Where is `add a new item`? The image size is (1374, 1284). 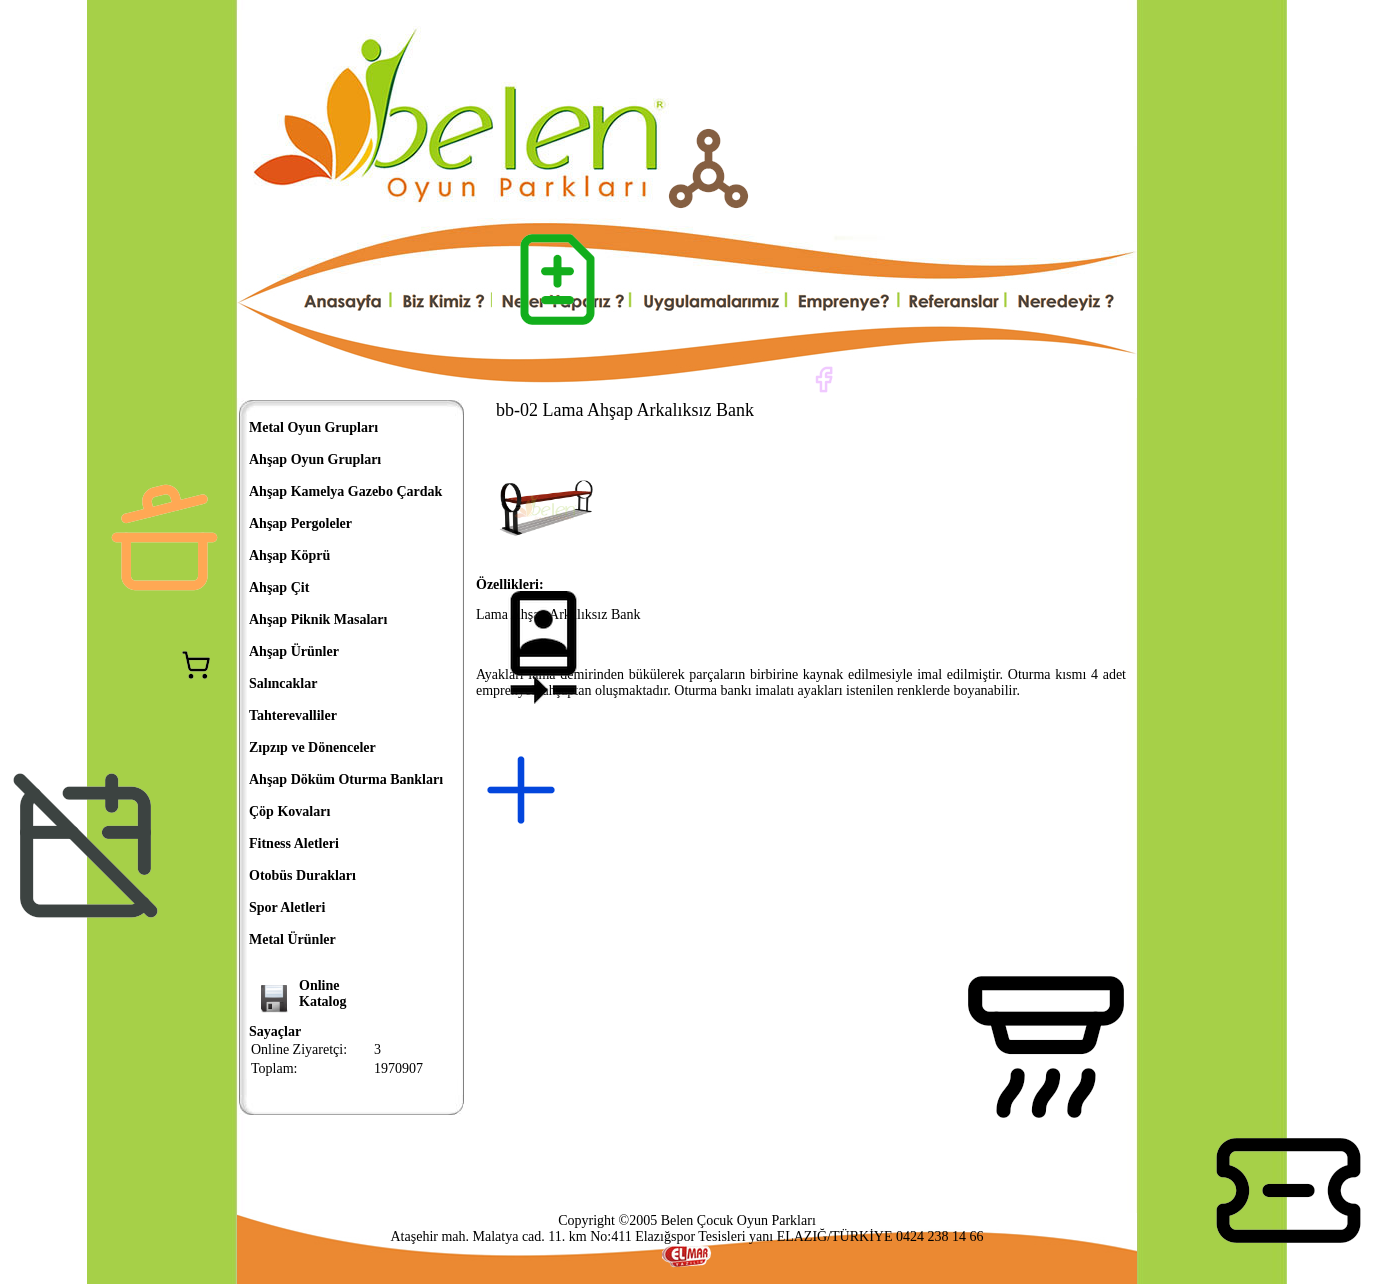 add a new item is located at coordinates (521, 790).